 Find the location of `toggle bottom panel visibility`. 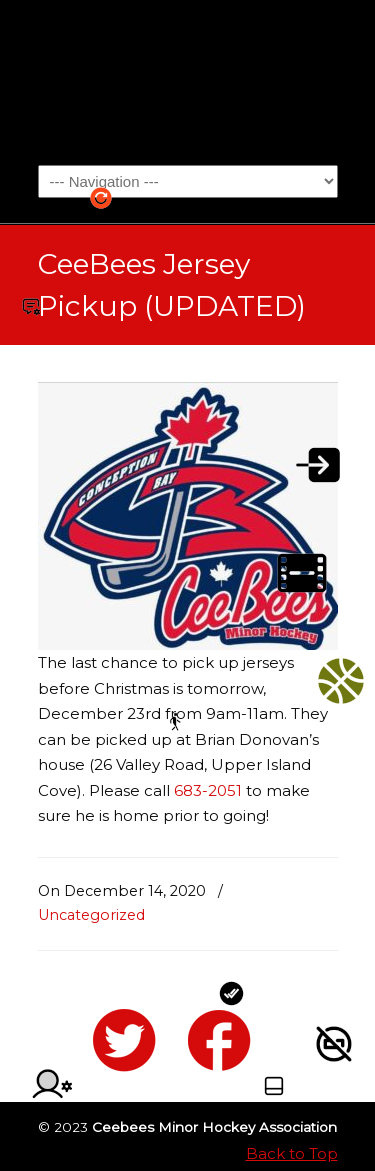

toggle bottom panel visibility is located at coordinates (274, 1086).